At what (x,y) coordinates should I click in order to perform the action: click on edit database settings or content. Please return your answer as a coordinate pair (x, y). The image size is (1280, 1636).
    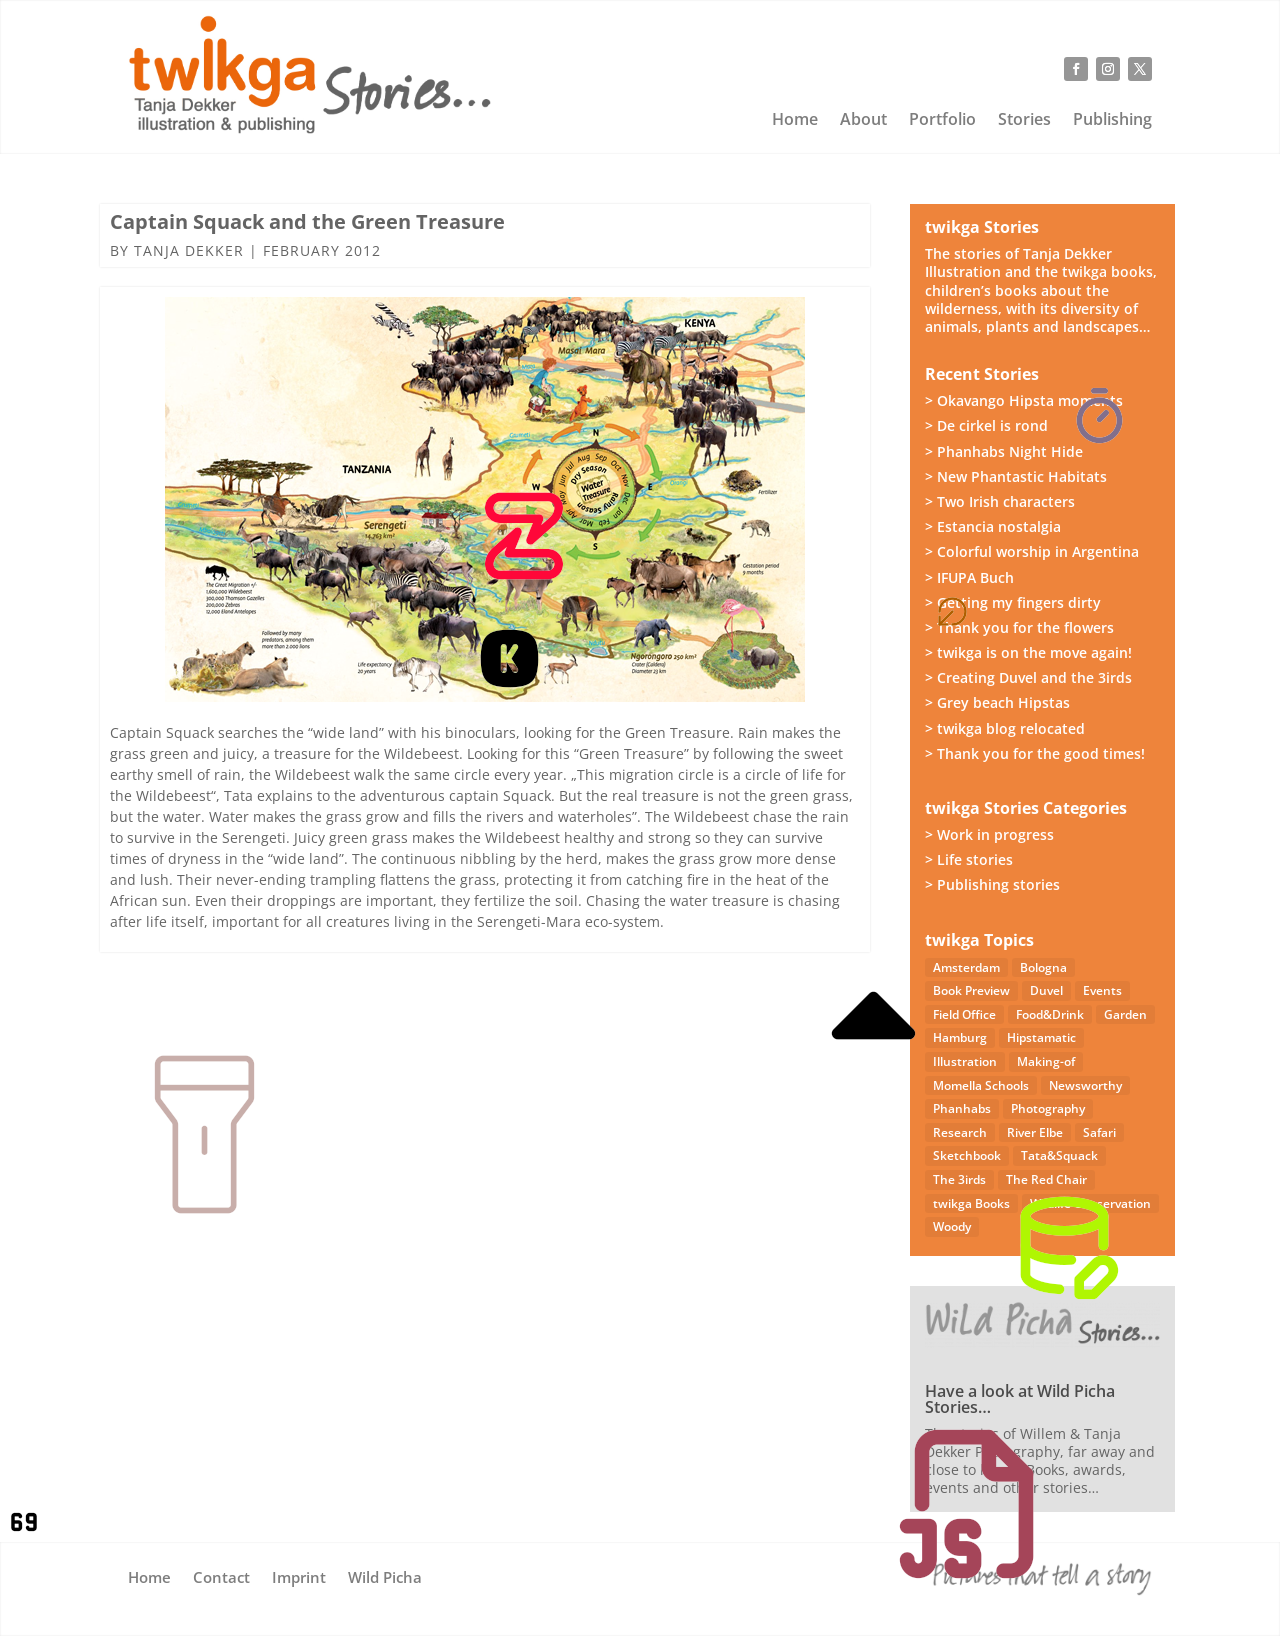
    Looking at the image, I should click on (1064, 1245).